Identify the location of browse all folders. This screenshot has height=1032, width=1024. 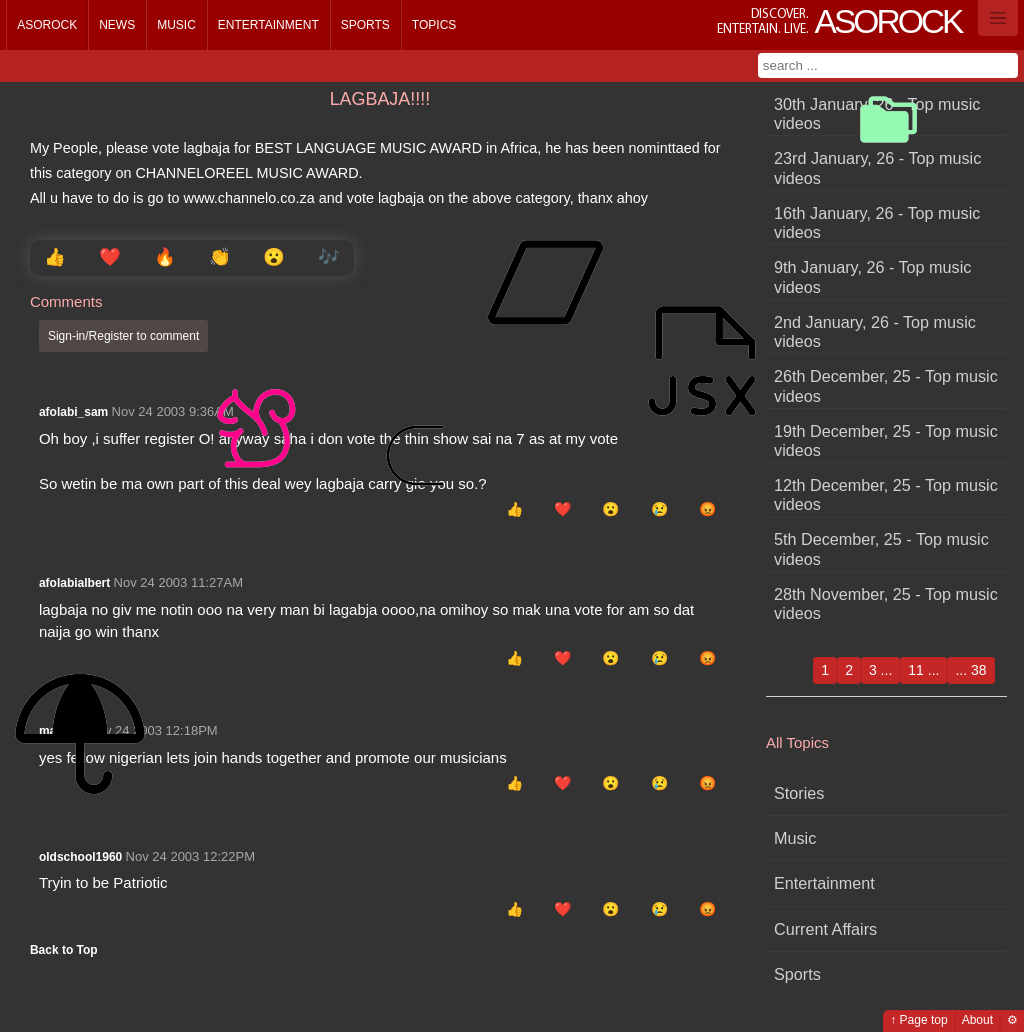
(887, 119).